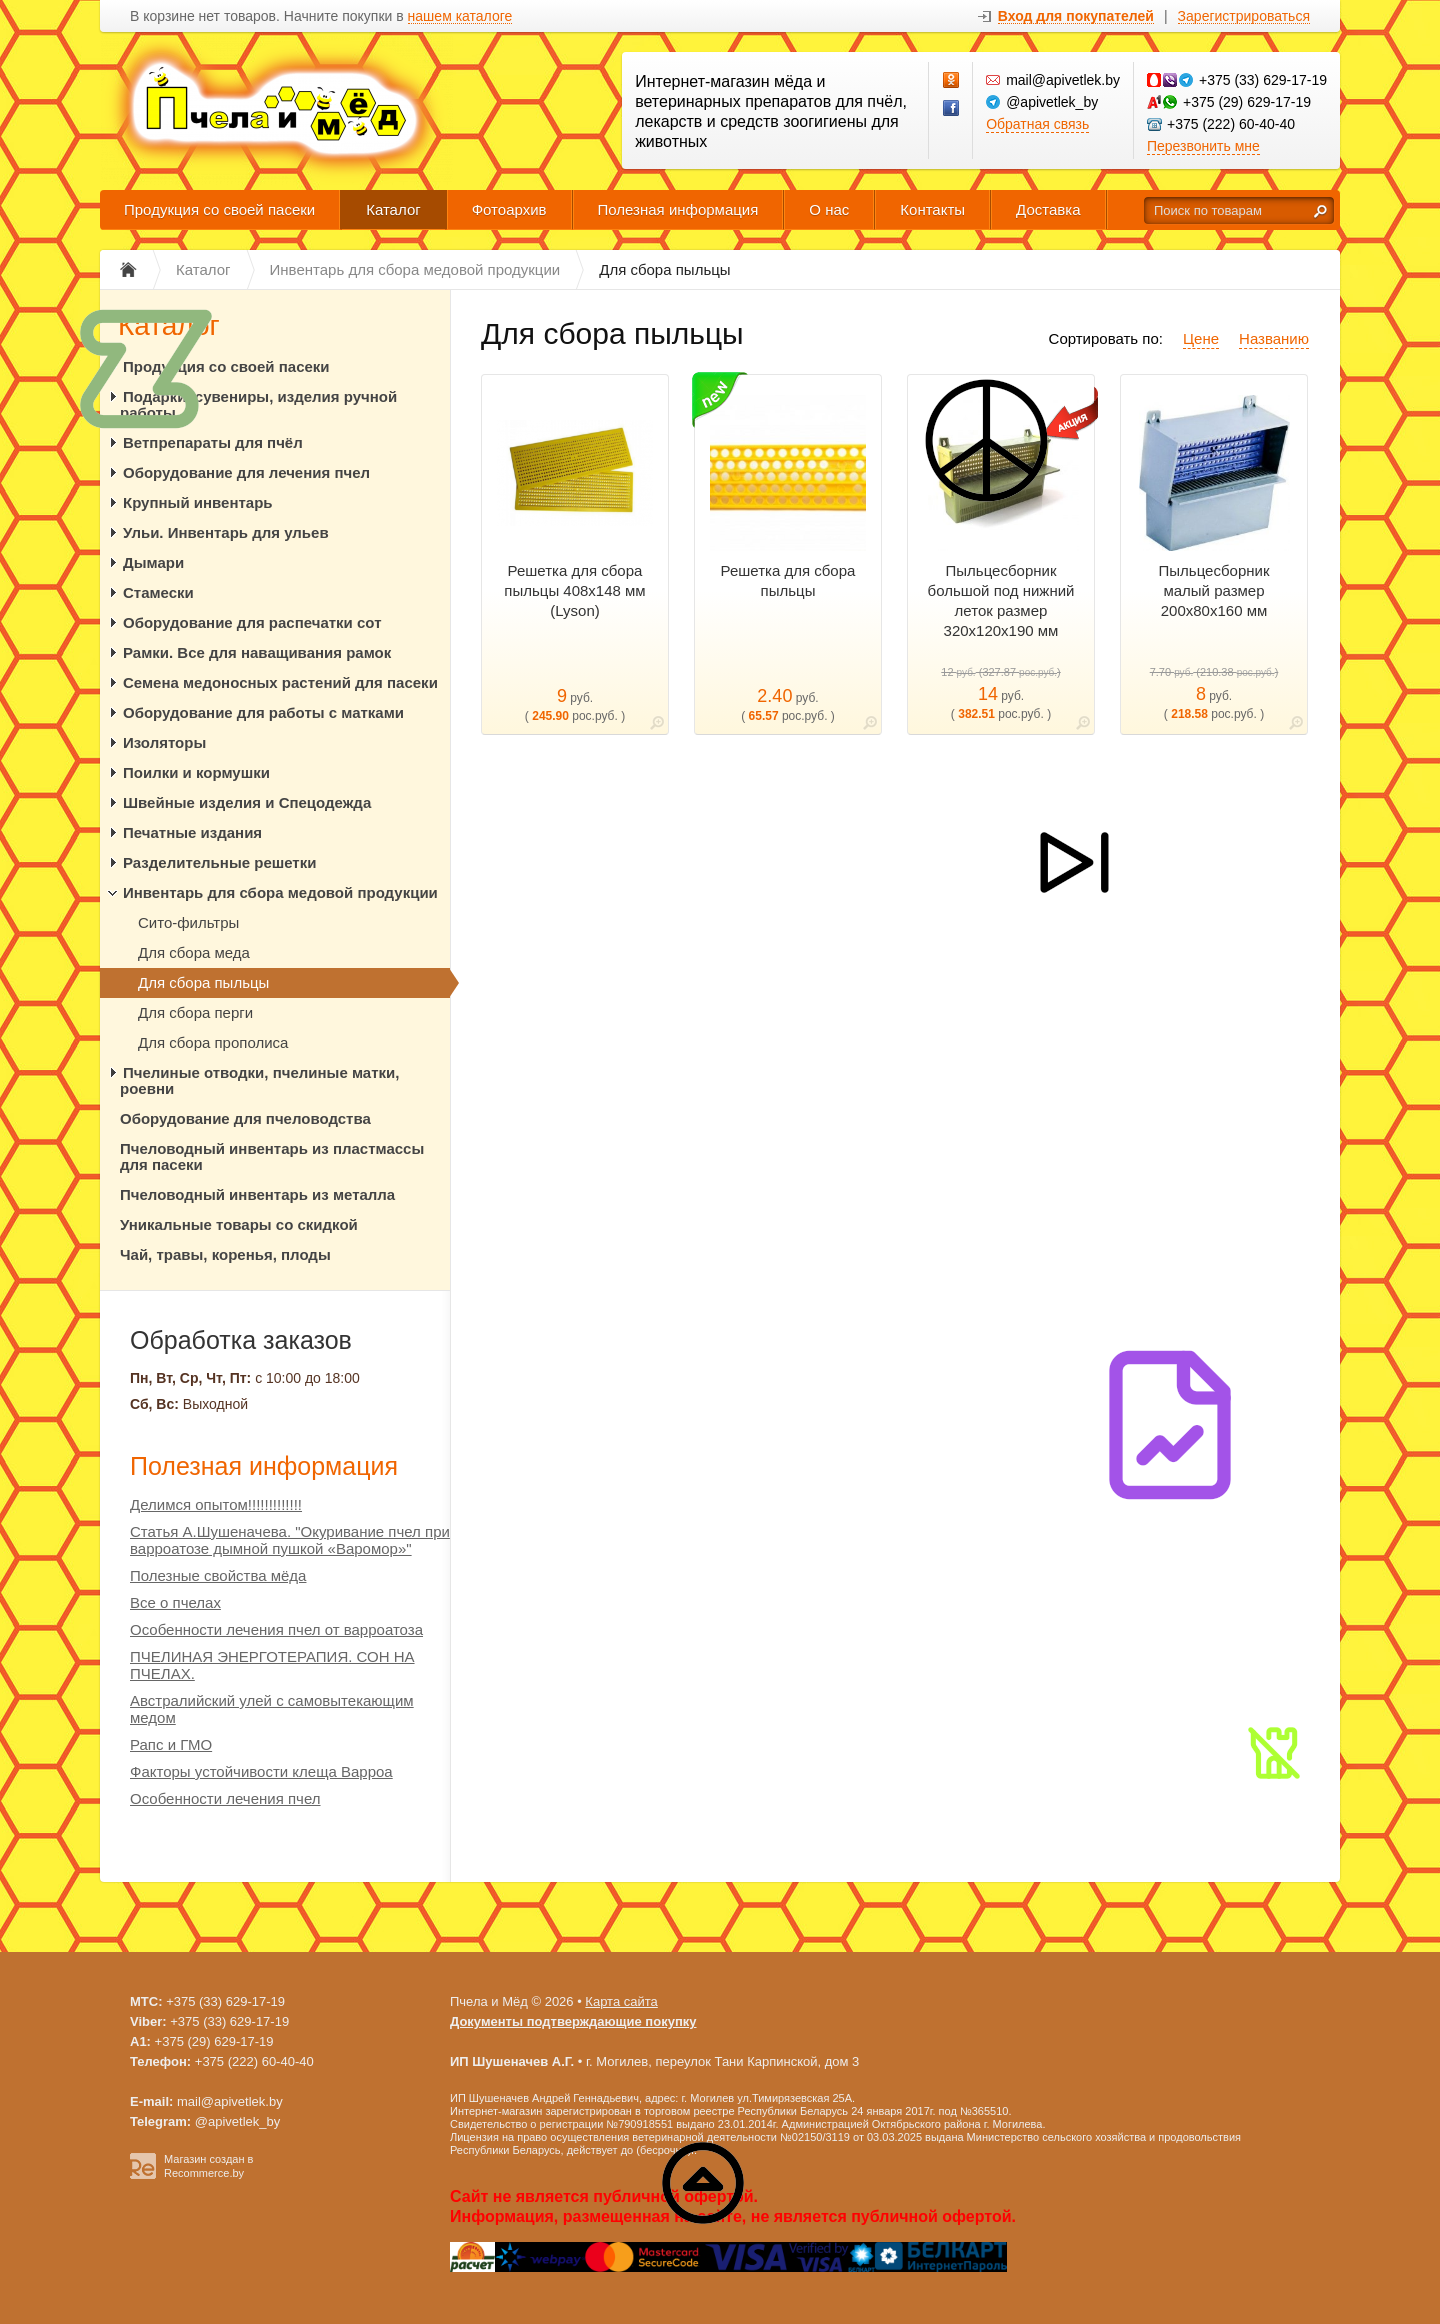 The image size is (1440, 2324). I want to click on indicates tower or signal is offline, so click(1274, 1753).